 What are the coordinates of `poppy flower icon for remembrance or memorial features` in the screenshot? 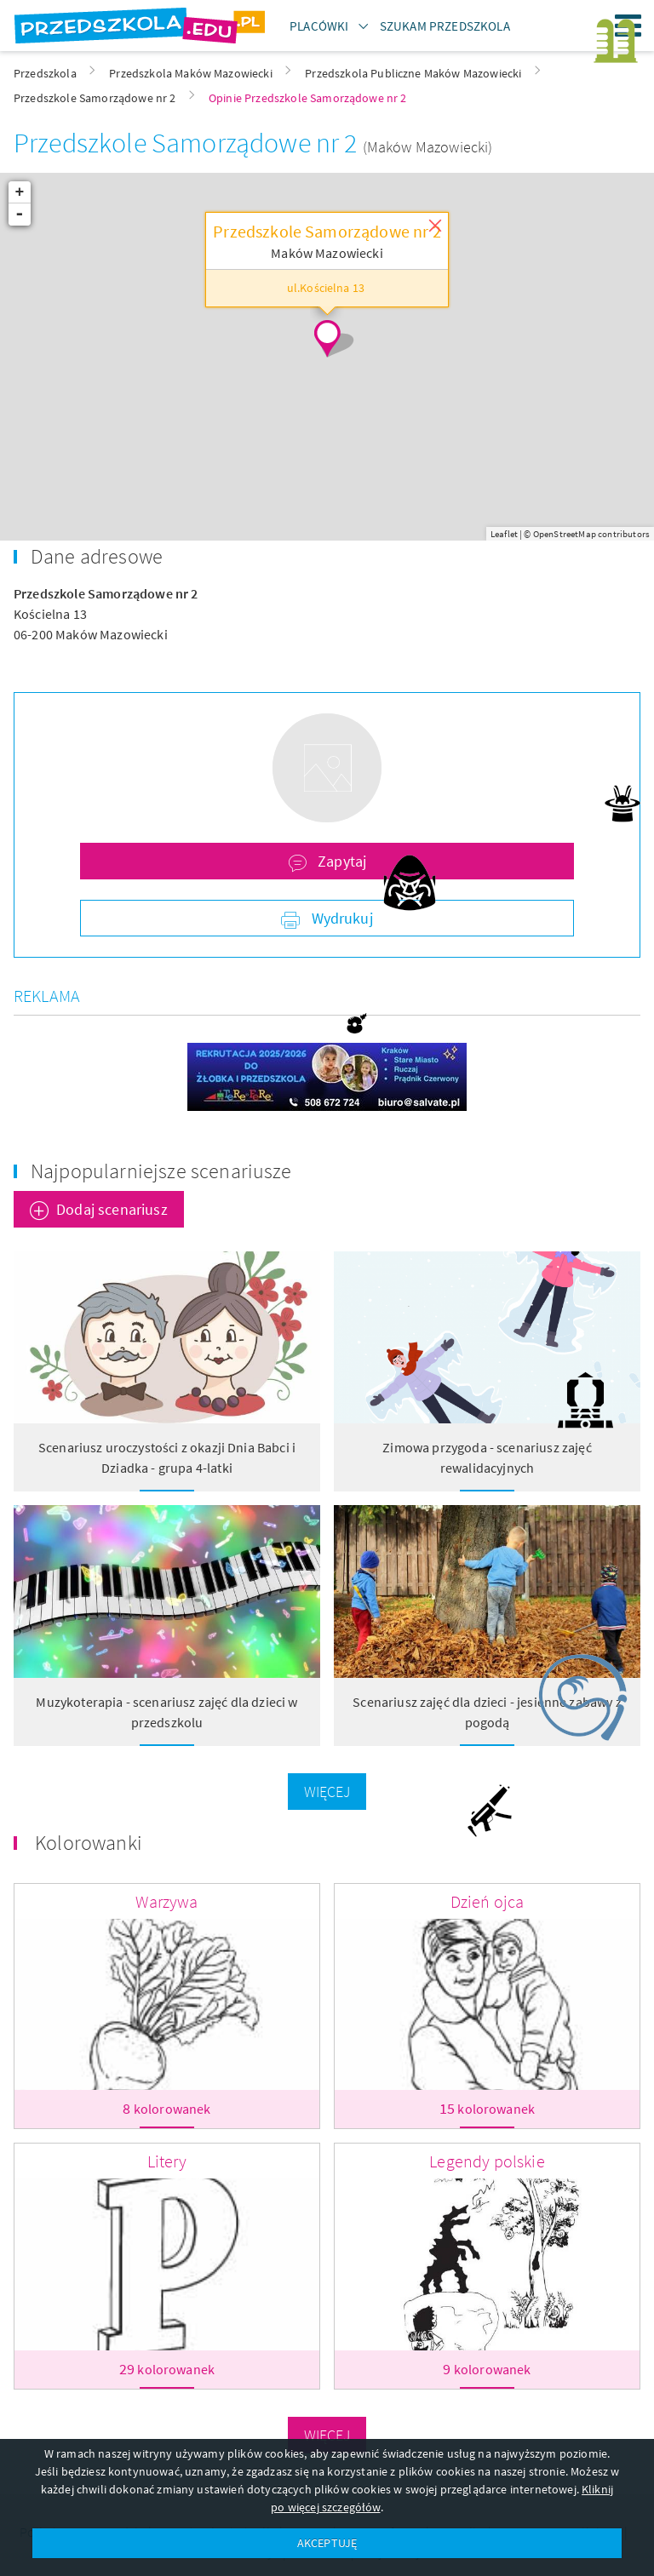 It's located at (357, 1023).